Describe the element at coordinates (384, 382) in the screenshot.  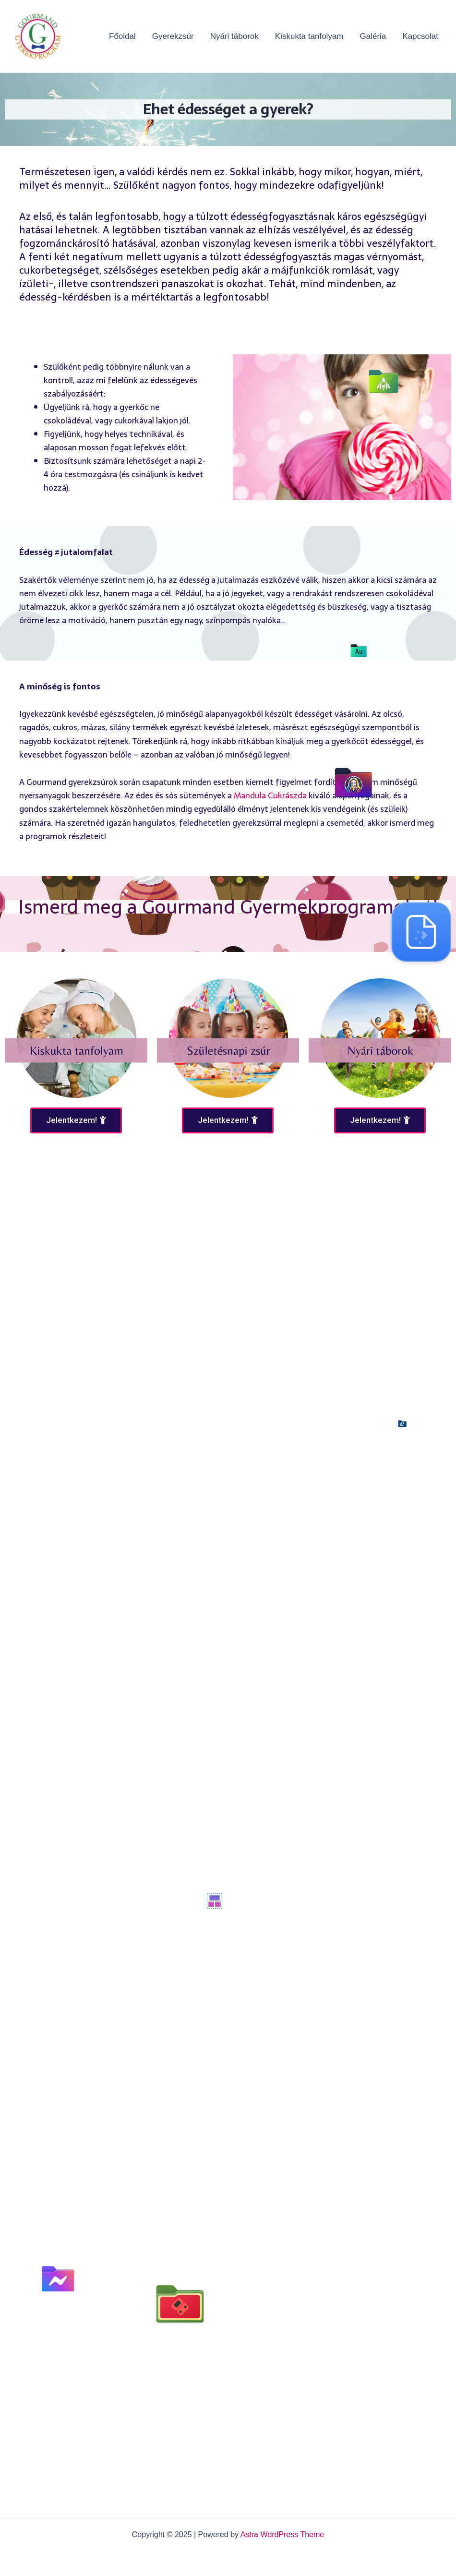
I see `open your GameJolt games folder` at that location.